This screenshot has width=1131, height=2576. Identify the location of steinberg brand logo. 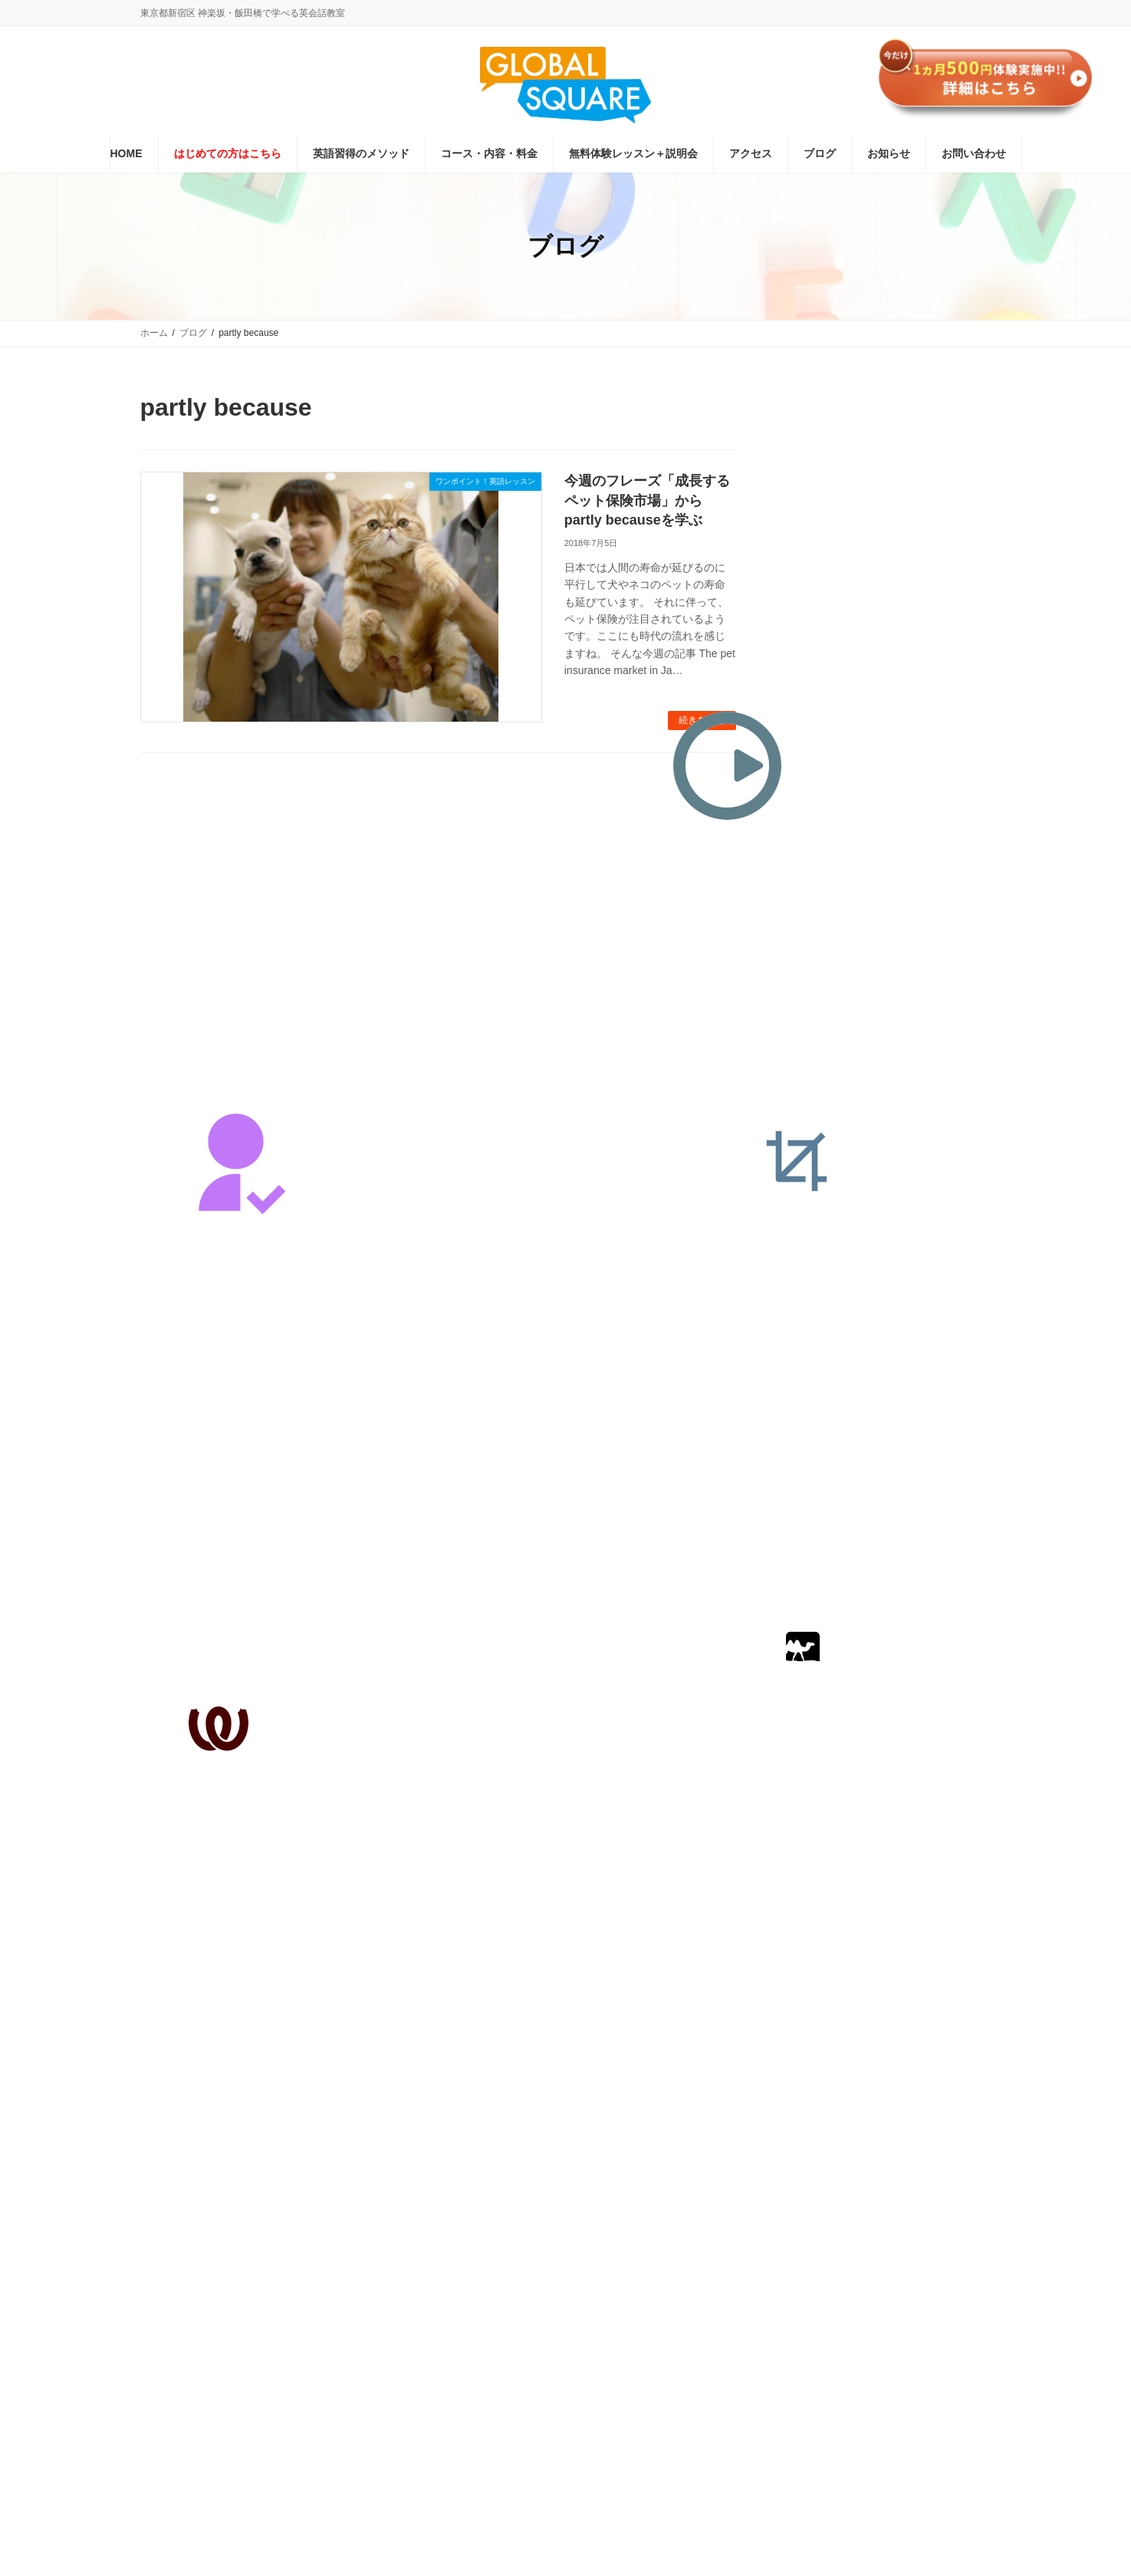
(727, 765).